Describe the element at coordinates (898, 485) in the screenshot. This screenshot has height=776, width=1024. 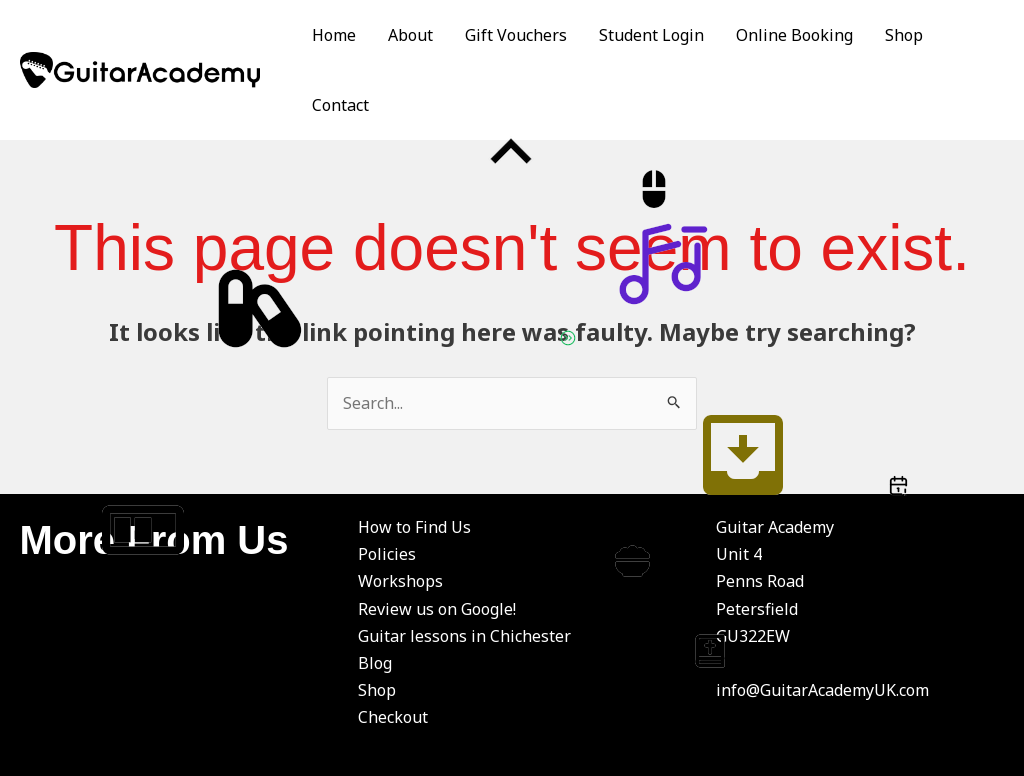
I see `calendar event requiring attention` at that location.